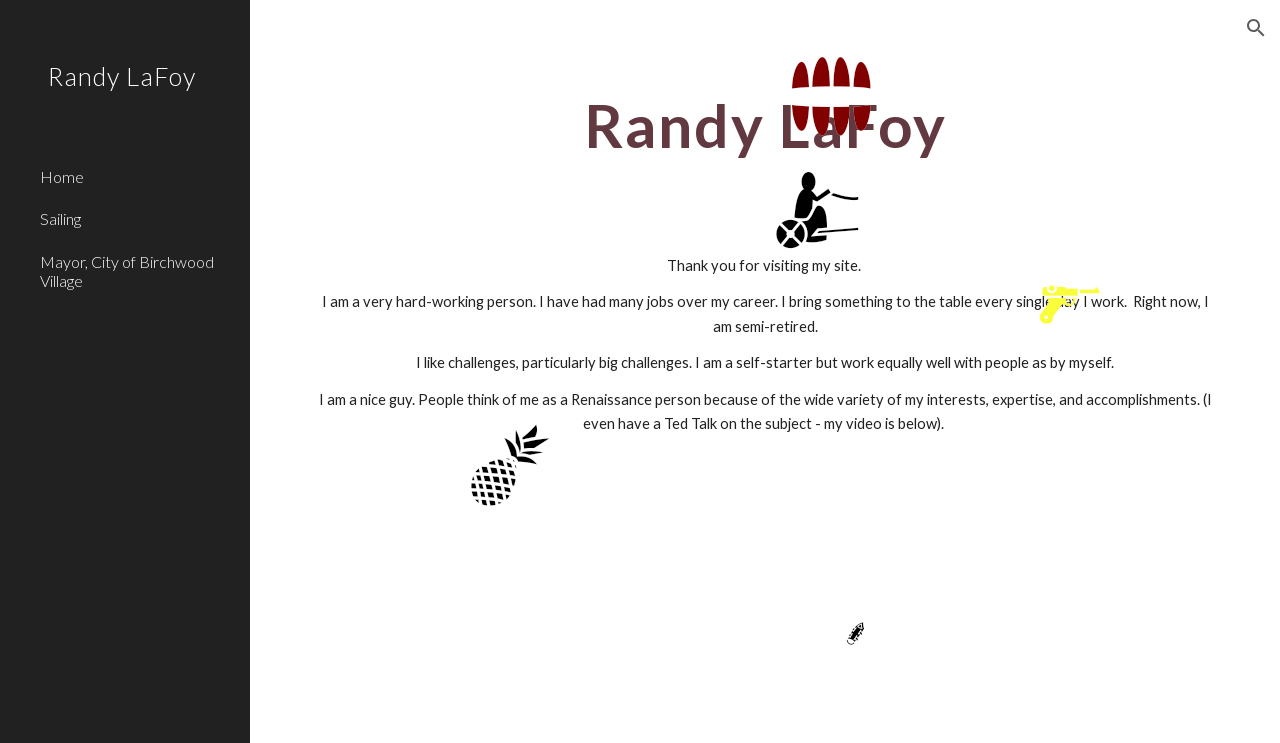 The width and height of the screenshot is (1280, 743). I want to click on tropical or exotic food category, so click(511, 465).